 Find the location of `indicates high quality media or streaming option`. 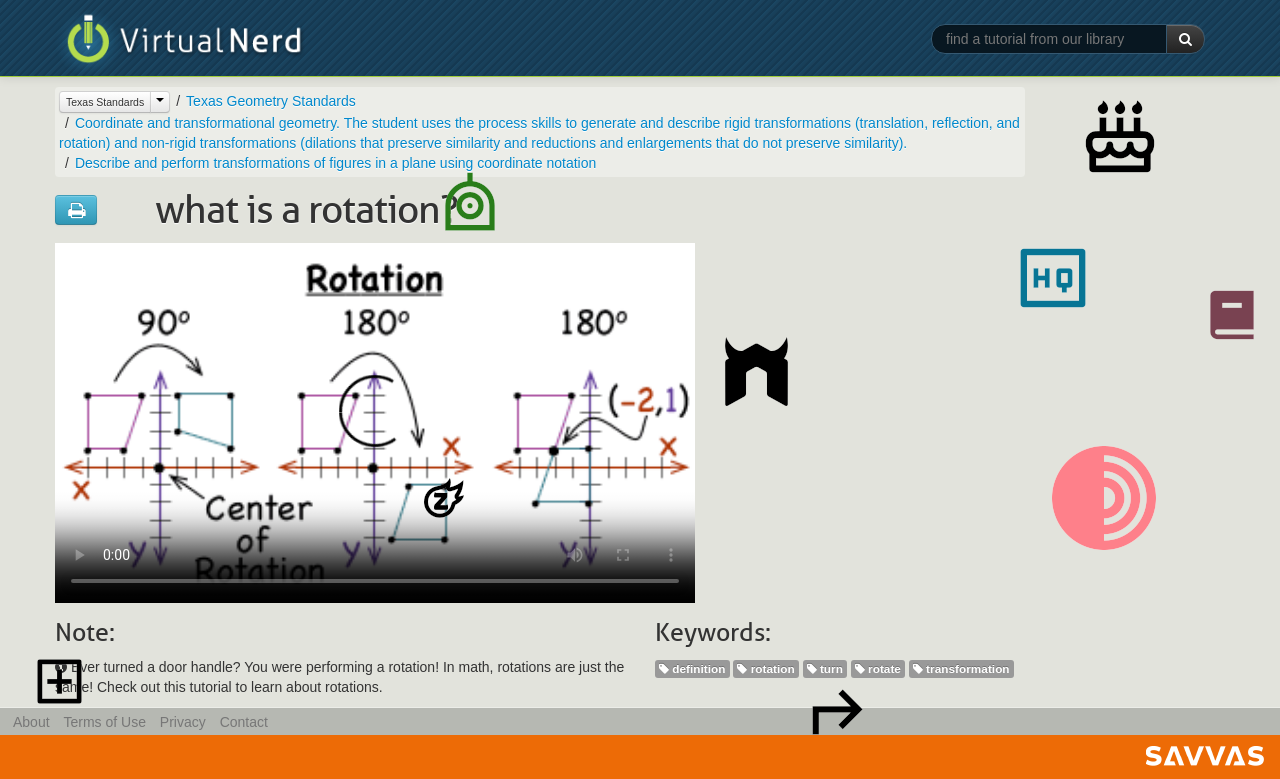

indicates high quality media or streaming option is located at coordinates (1053, 278).